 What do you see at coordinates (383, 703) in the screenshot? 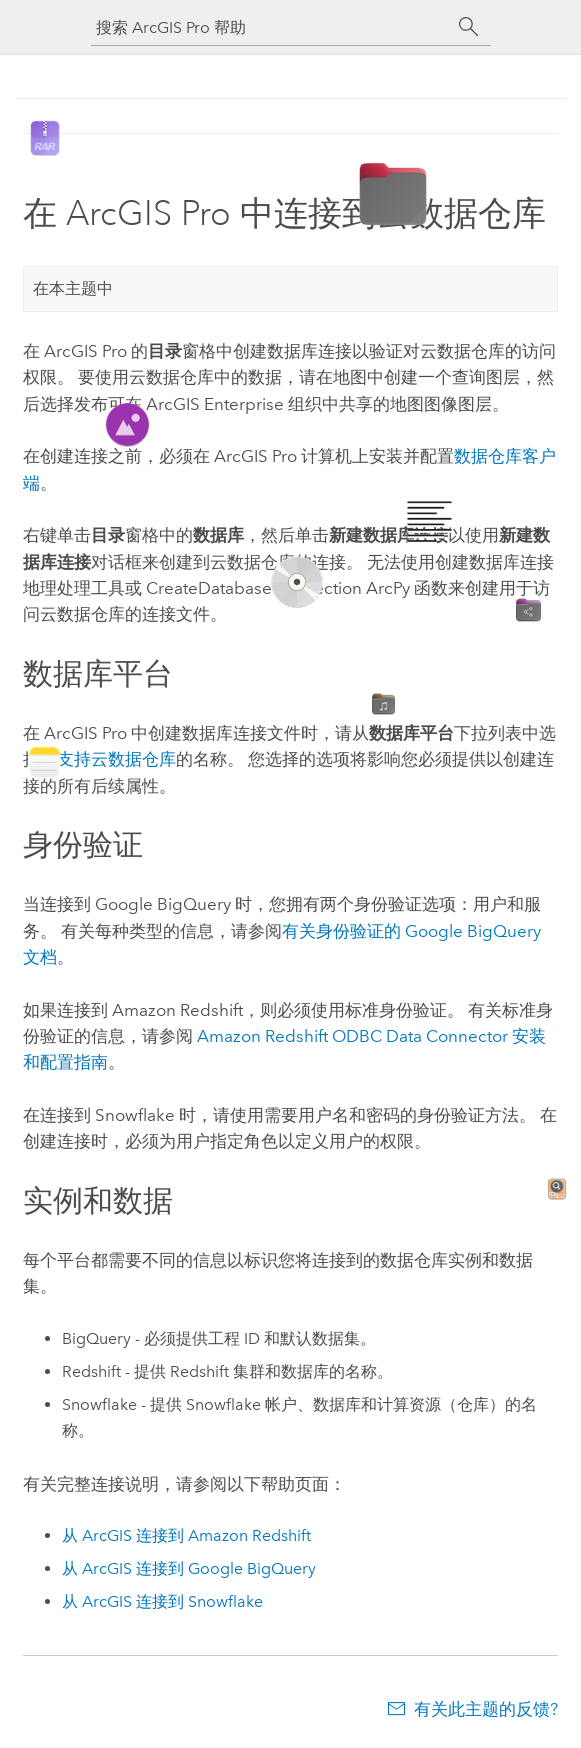
I see `open your music folder` at bounding box center [383, 703].